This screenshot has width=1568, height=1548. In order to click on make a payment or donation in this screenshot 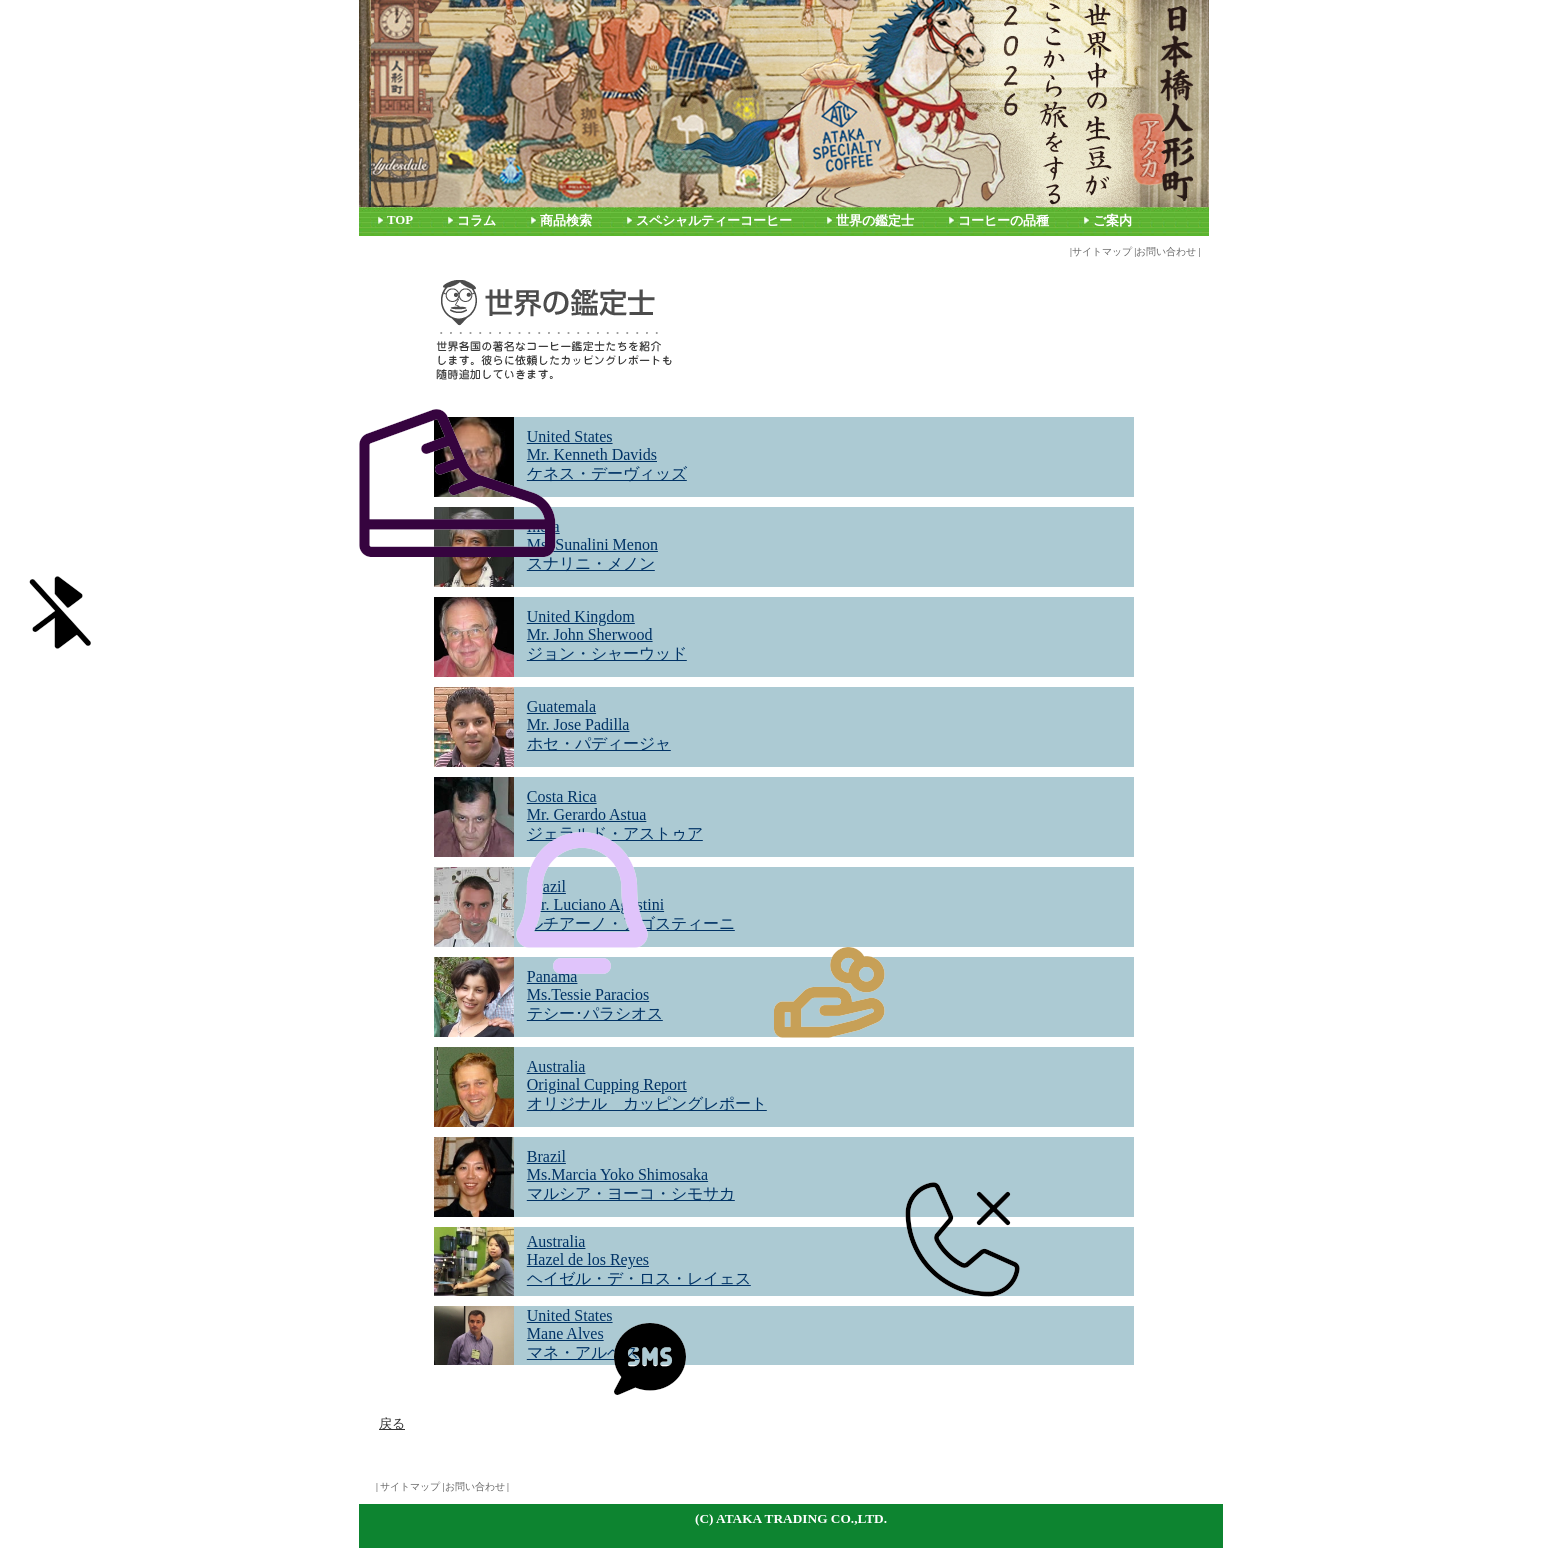, I will do `click(832, 996)`.